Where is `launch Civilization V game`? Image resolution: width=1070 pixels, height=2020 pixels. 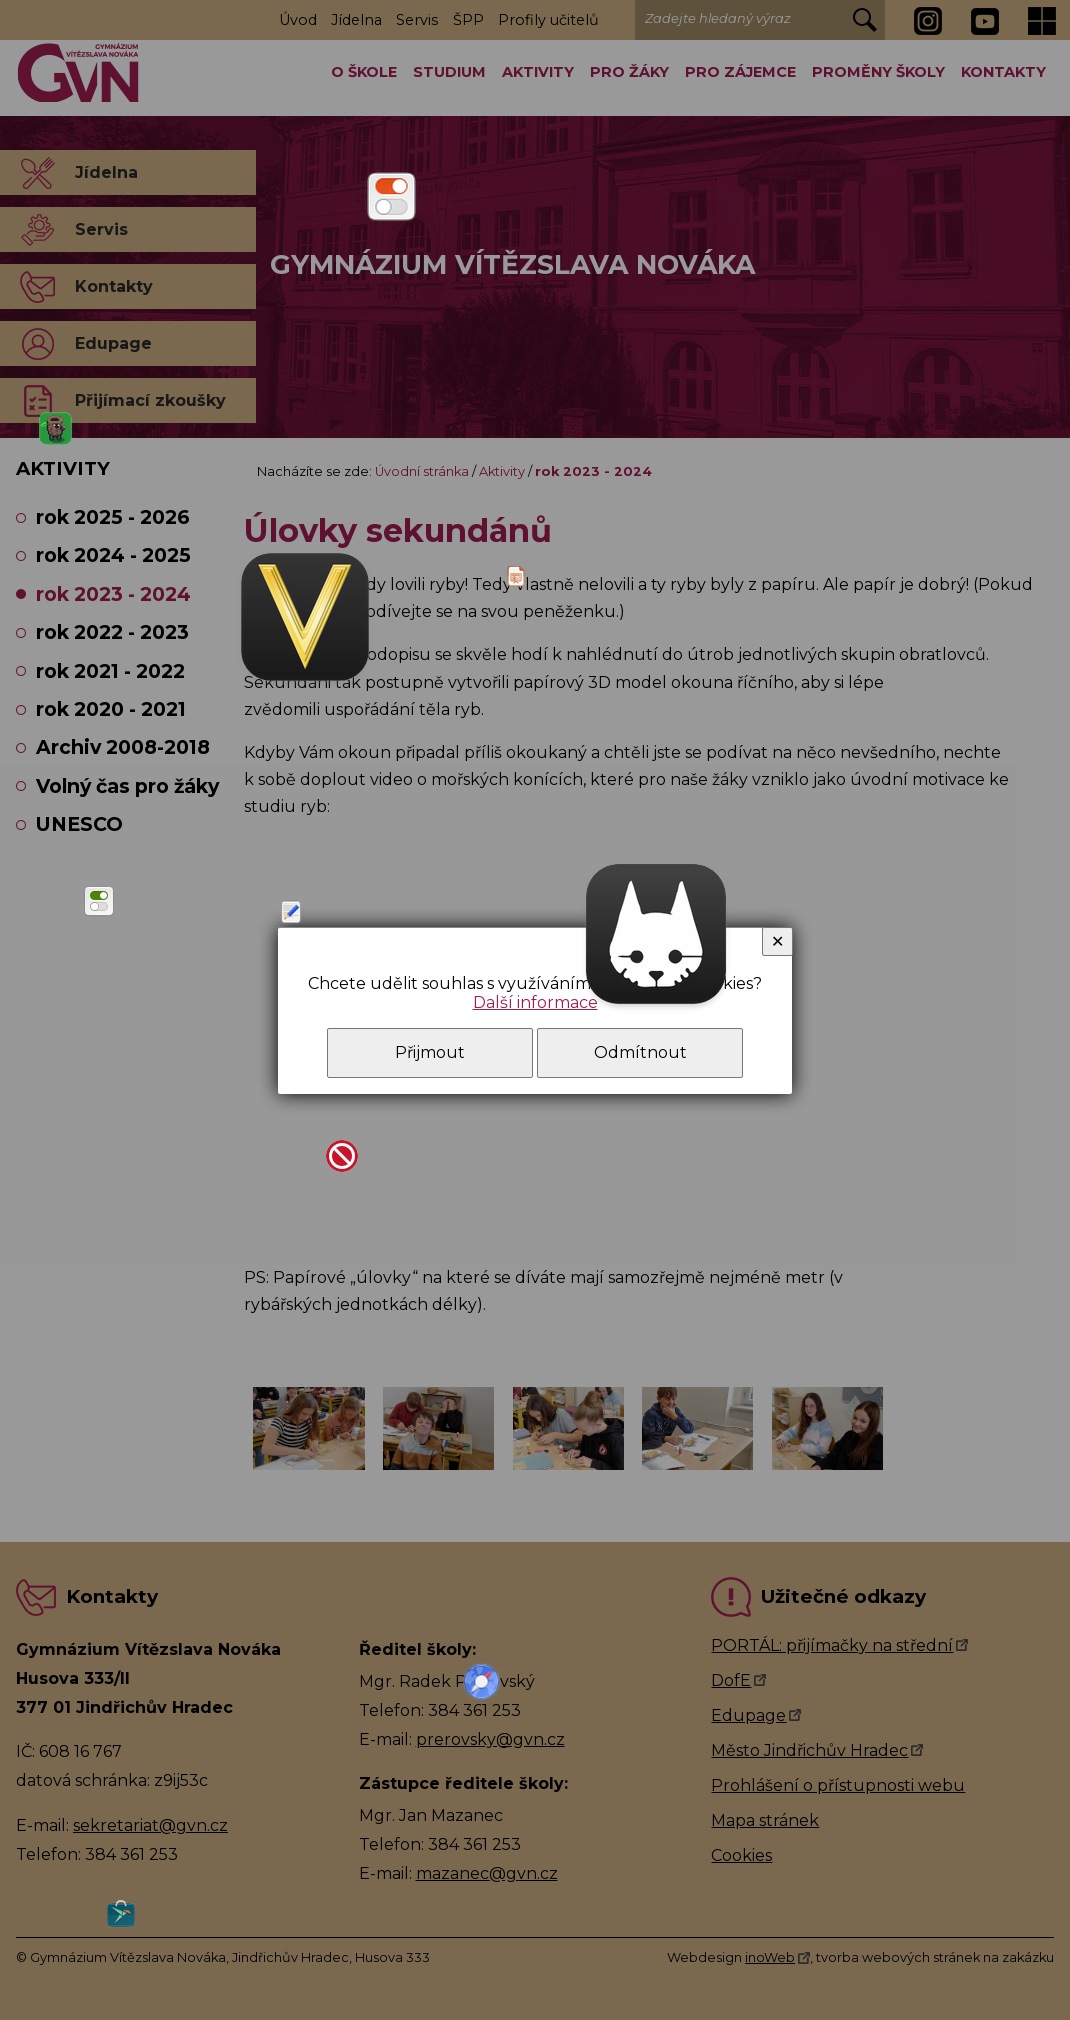
launch Civilization V game is located at coordinates (305, 617).